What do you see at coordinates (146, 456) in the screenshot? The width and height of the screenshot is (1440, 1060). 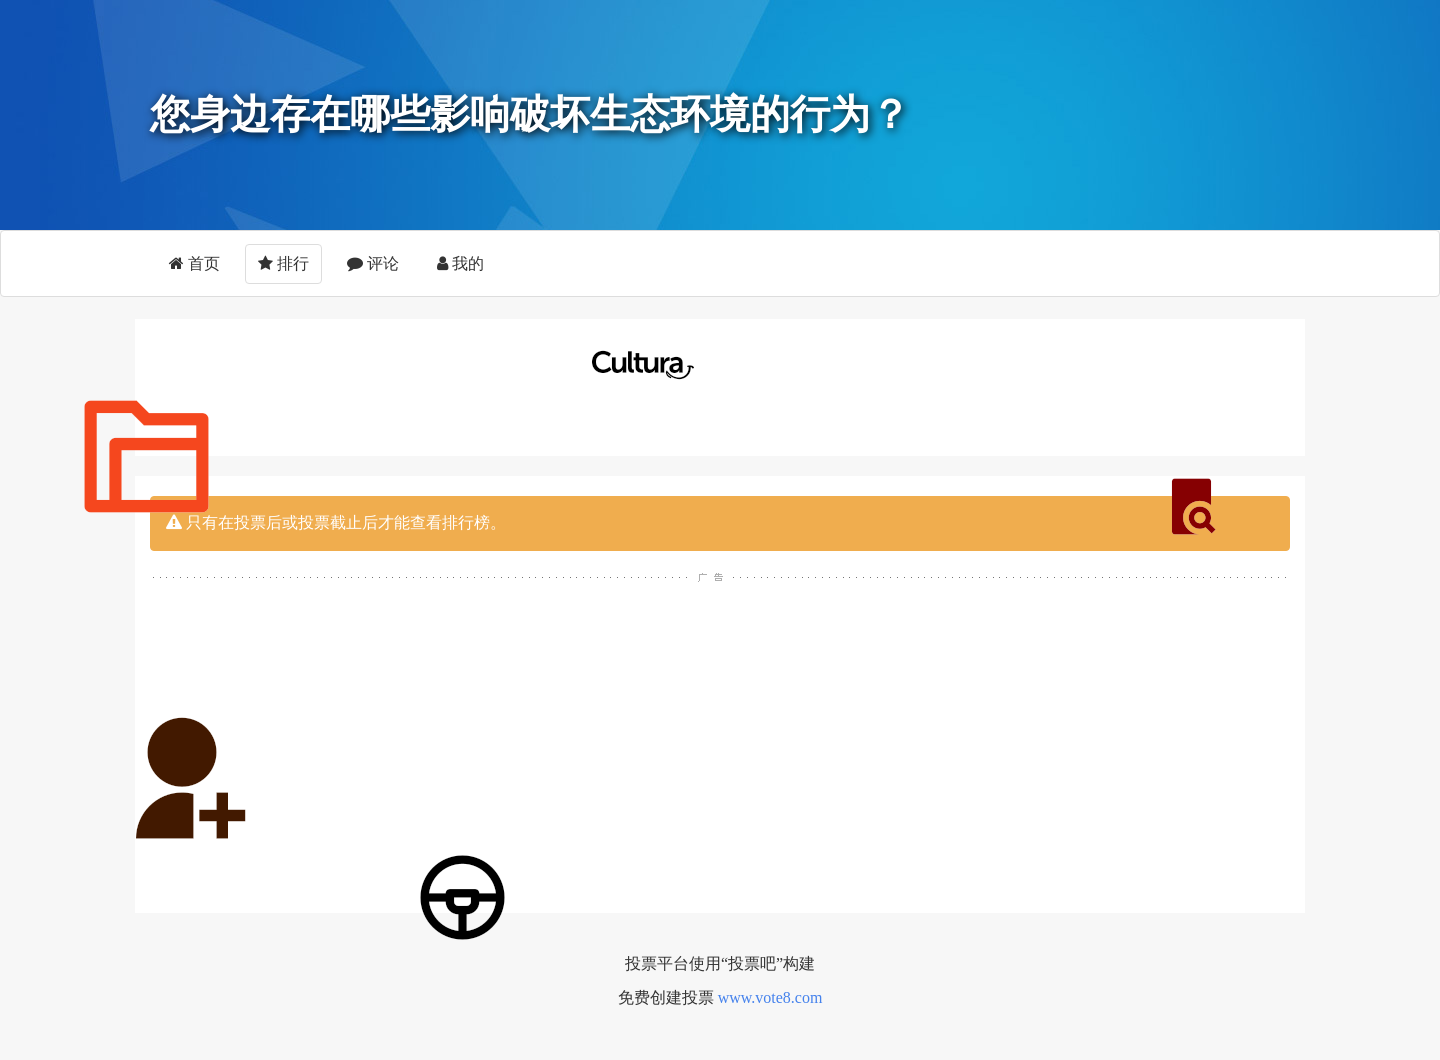 I see `open folder to view files` at bounding box center [146, 456].